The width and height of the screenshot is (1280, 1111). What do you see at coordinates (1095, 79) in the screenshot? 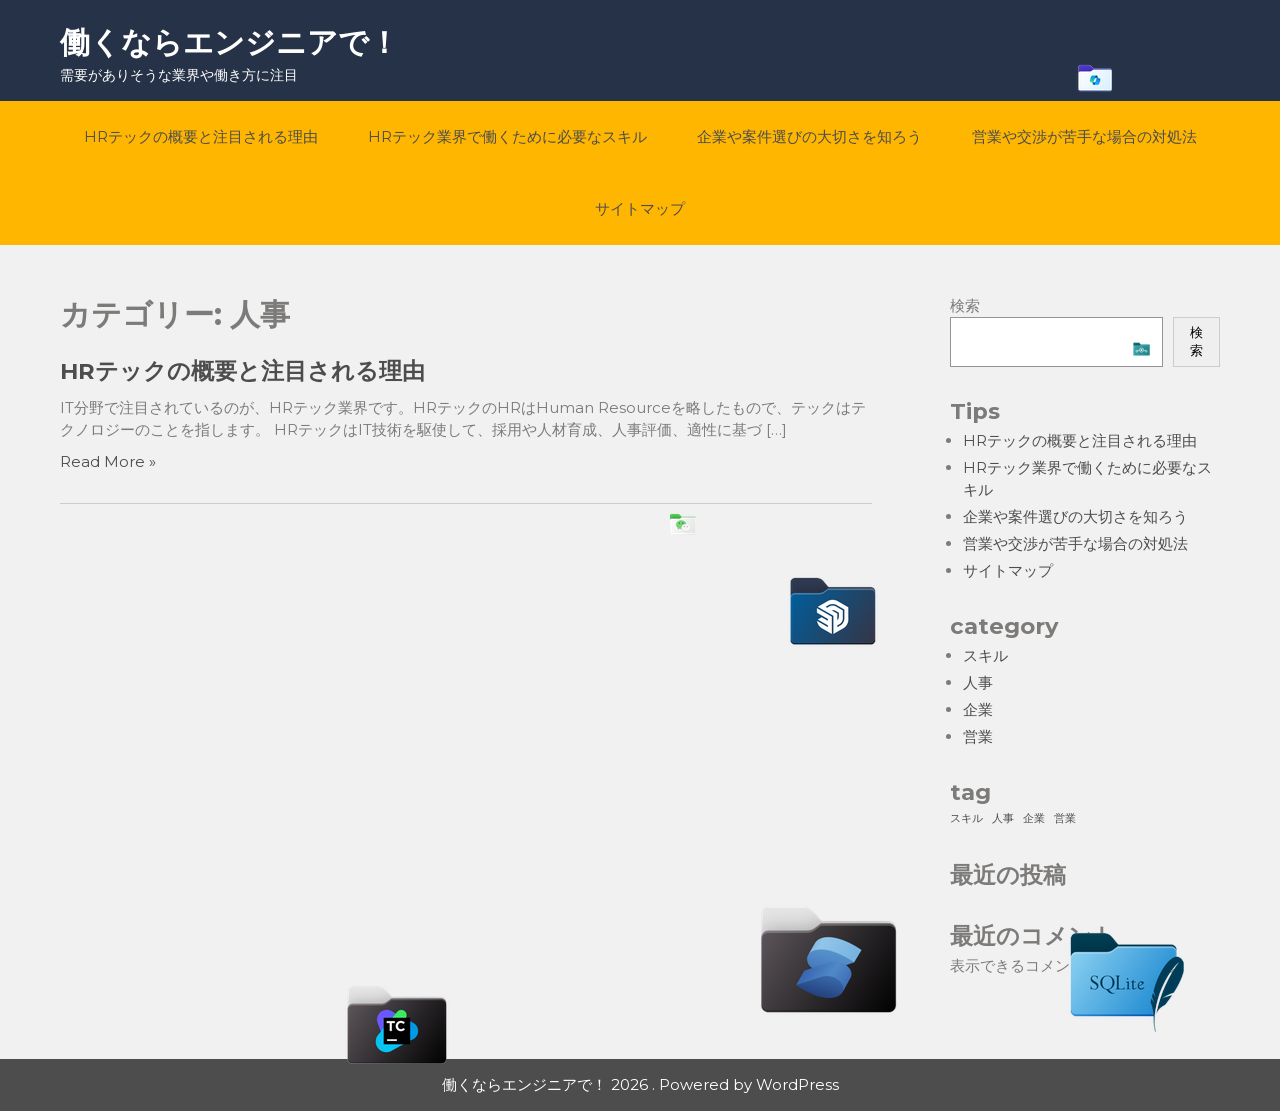
I see `open folder containing Microsoft Copilot files` at bounding box center [1095, 79].